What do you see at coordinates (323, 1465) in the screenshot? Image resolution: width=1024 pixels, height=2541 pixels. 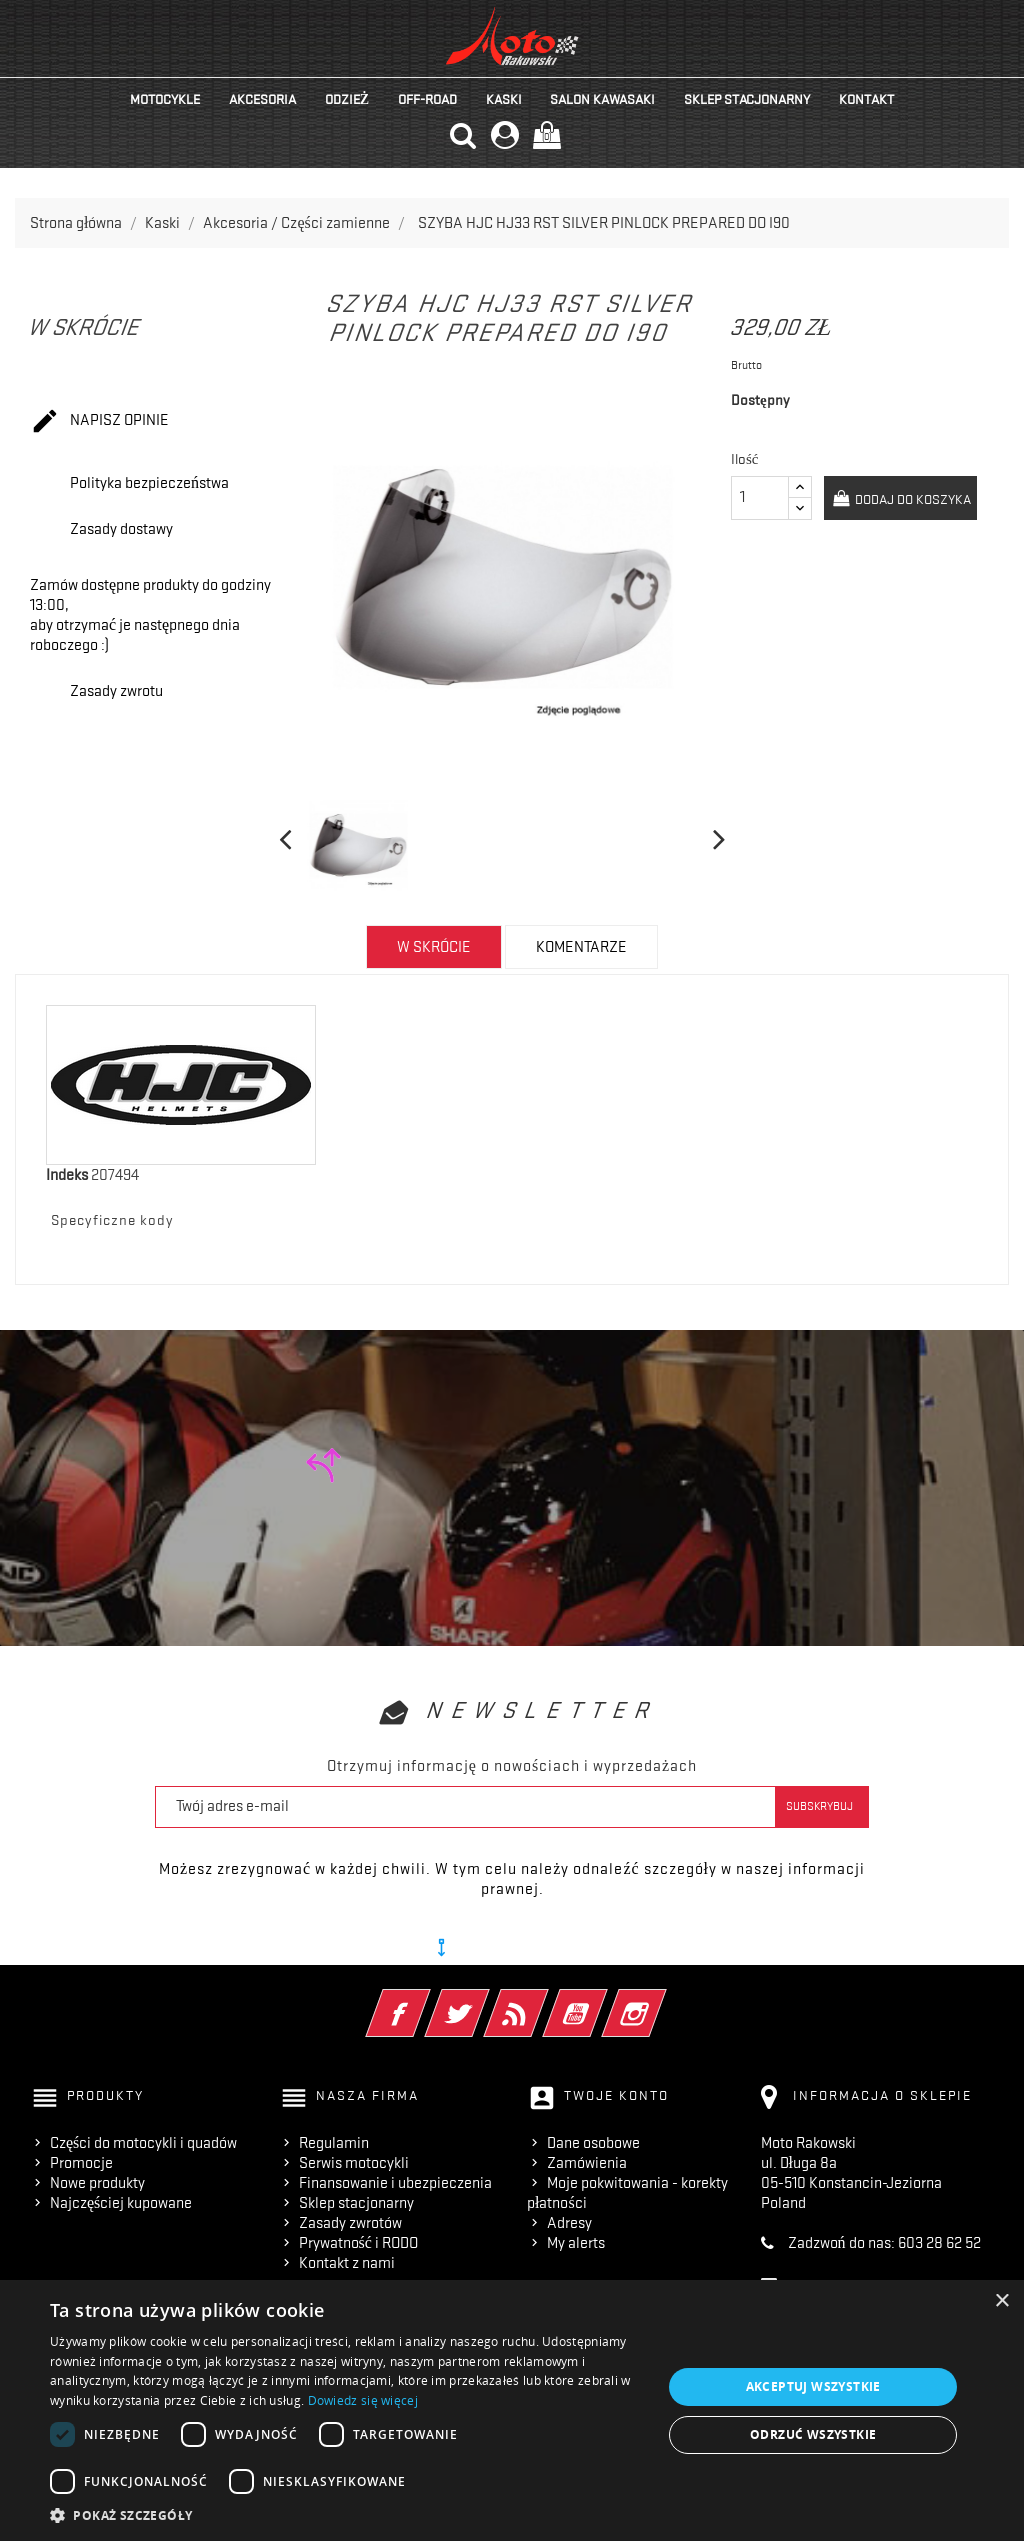 I see `take the left ramp or exit` at bounding box center [323, 1465].